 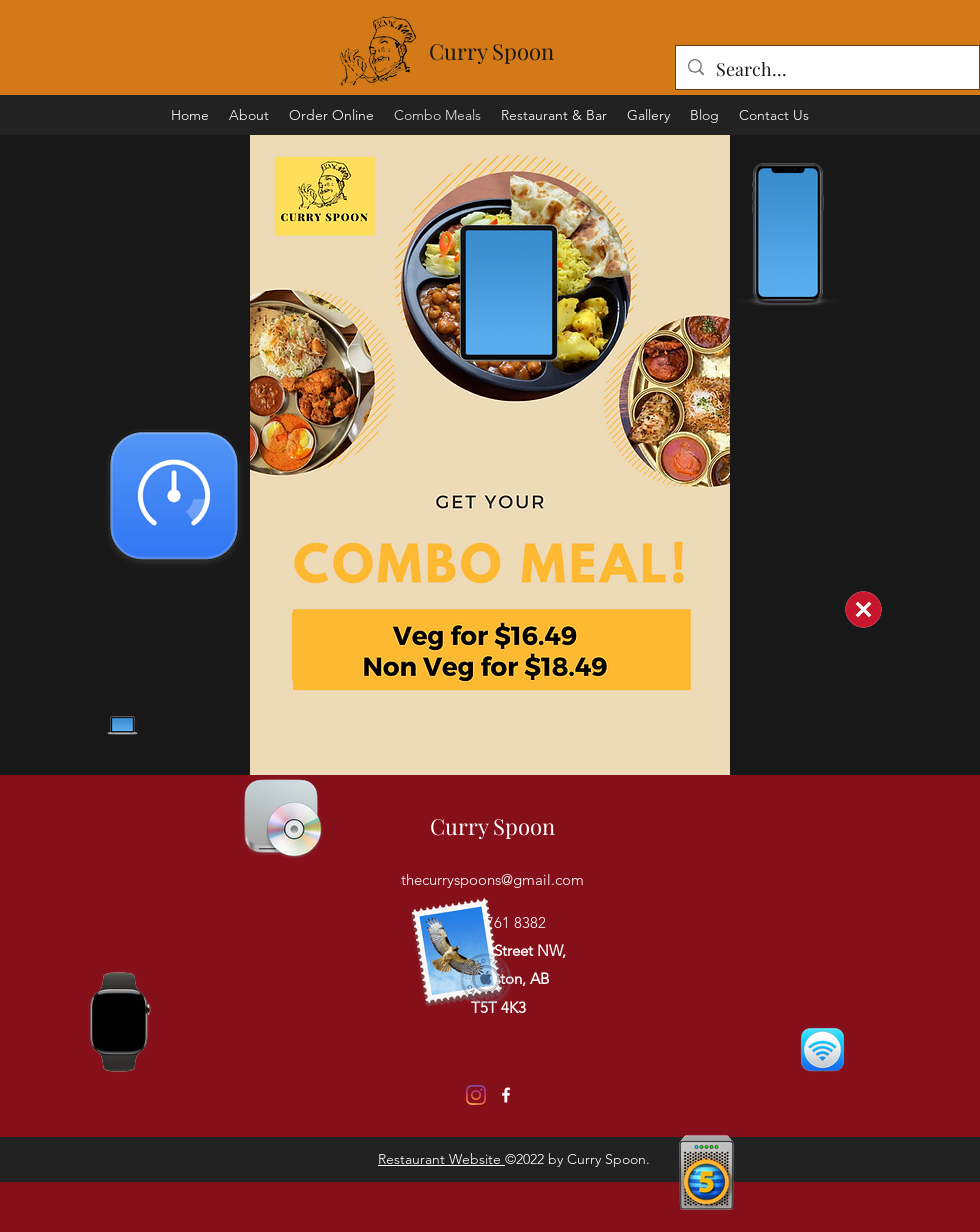 I want to click on macbook pro device identifier in system settings, so click(x=122, y=724).